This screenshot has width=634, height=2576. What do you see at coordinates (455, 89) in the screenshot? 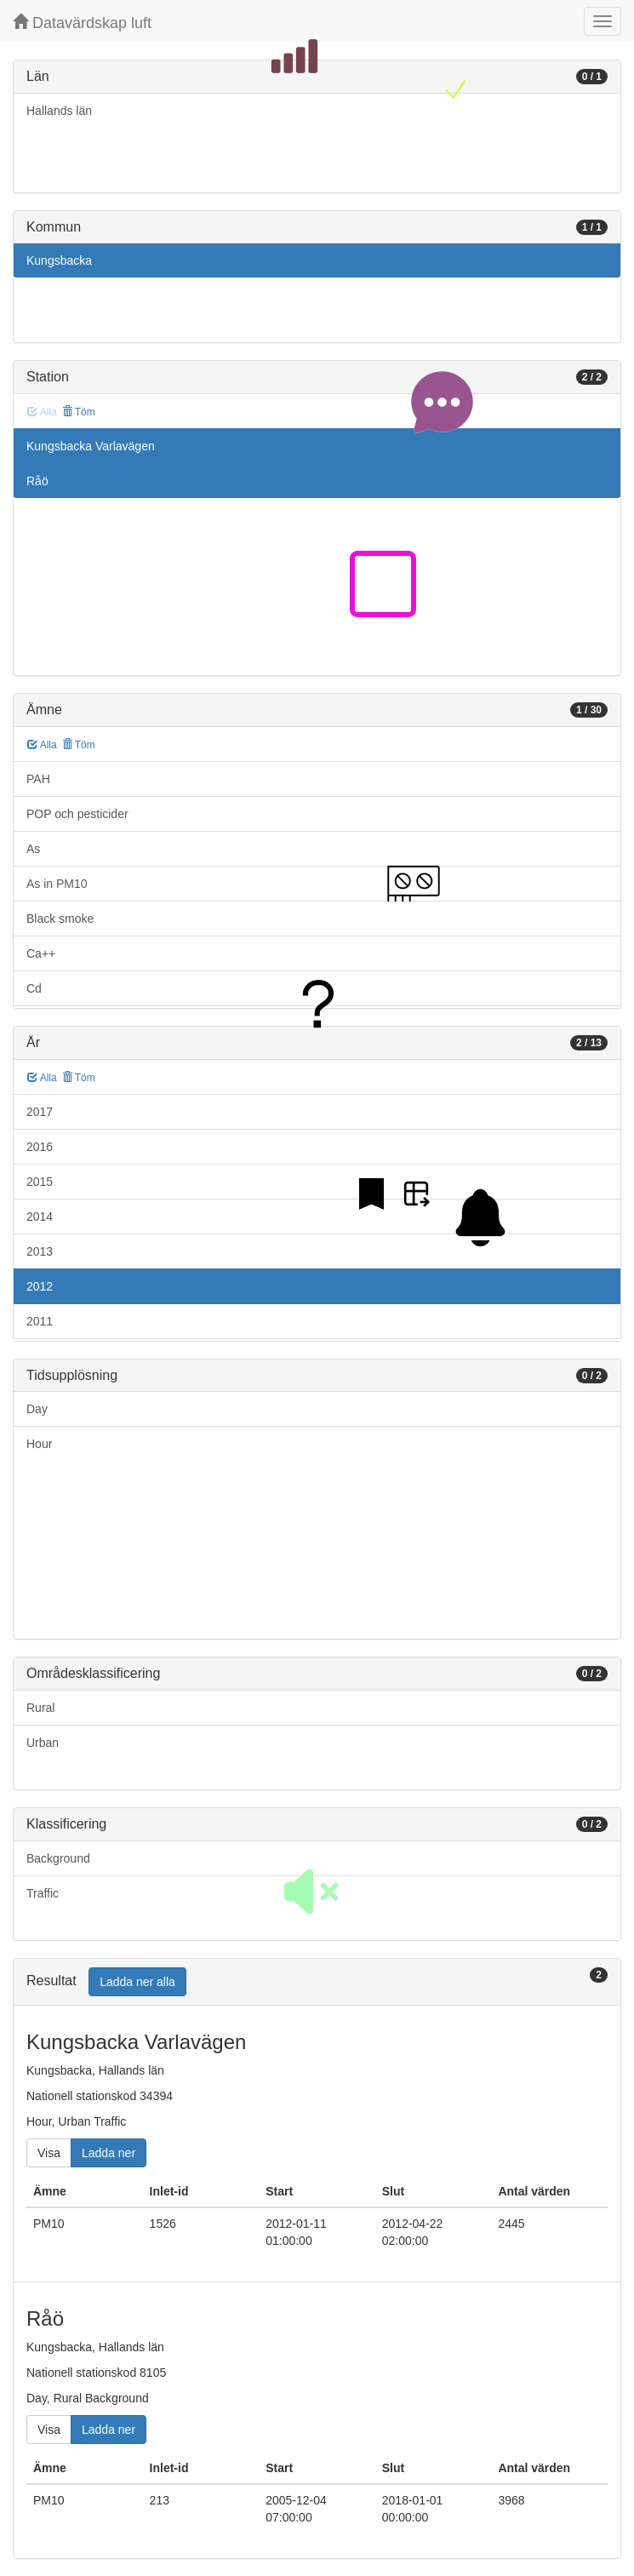
I see `confirm or complete an action` at bounding box center [455, 89].